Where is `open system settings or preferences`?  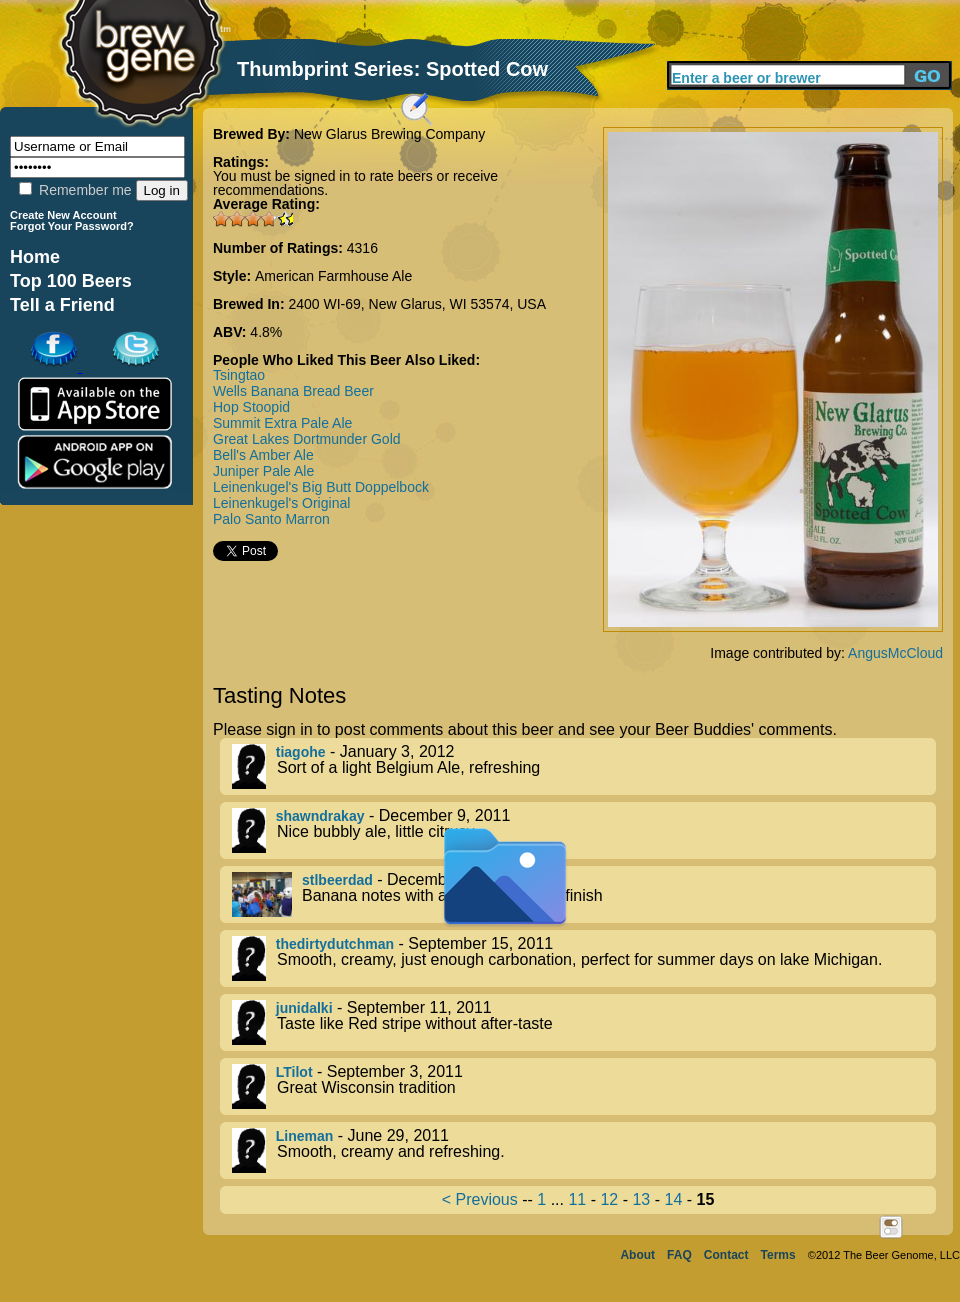
open system settings or preferences is located at coordinates (891, 1227).